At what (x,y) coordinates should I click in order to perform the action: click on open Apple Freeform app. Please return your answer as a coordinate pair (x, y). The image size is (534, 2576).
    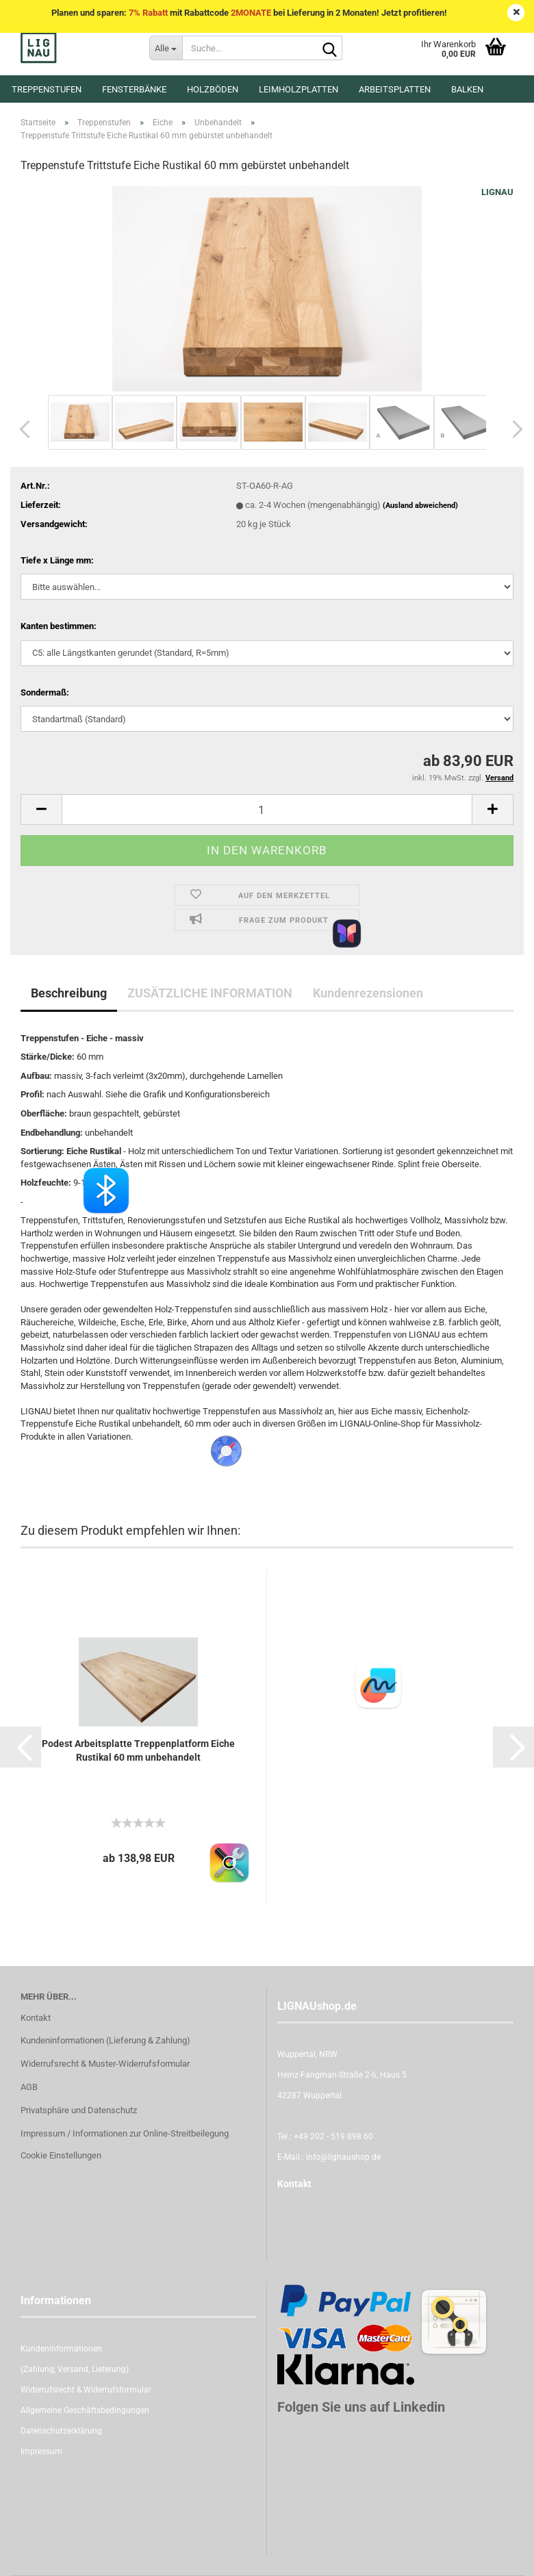
    Looking at the image, I should click on (378, 1685).